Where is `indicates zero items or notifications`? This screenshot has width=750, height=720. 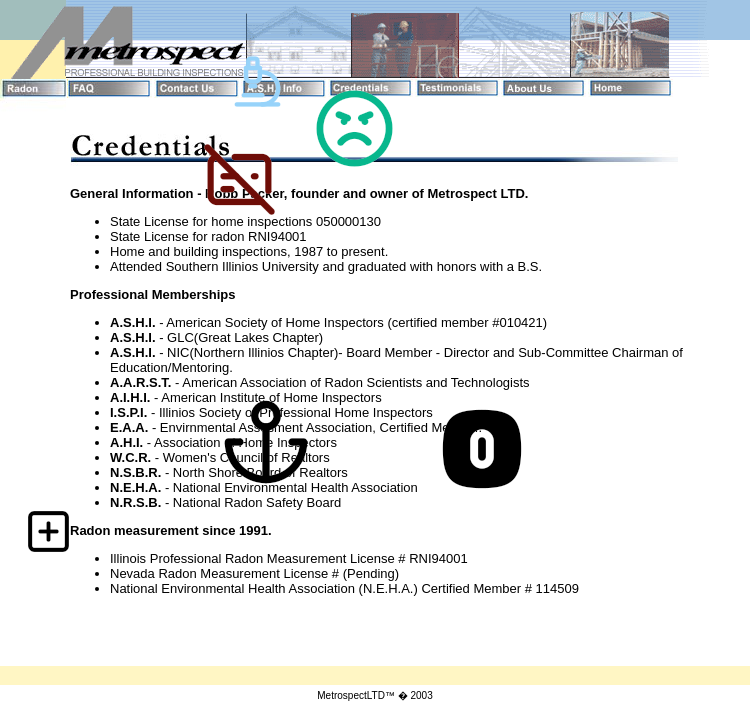
indicates zero items or notifications is located at coordinates (482, 449).